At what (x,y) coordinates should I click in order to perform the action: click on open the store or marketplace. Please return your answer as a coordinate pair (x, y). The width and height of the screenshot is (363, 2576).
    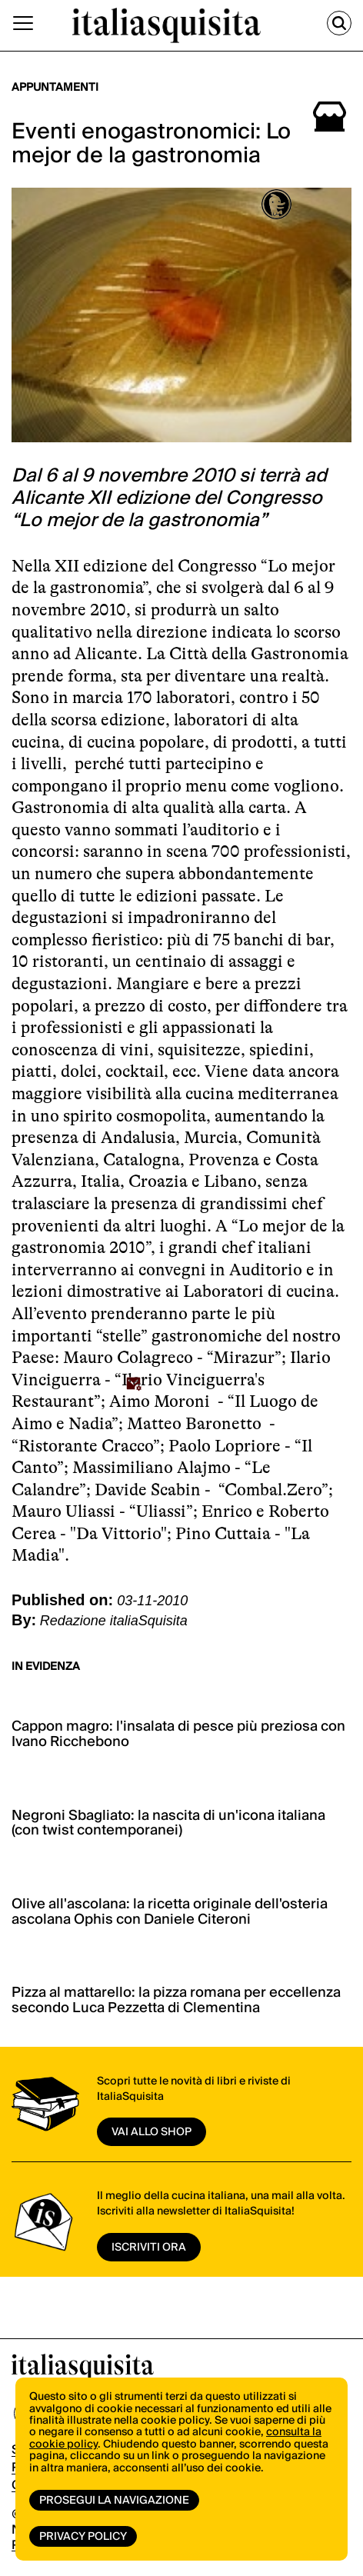
    Looking at the image, I should click on (329, 116).